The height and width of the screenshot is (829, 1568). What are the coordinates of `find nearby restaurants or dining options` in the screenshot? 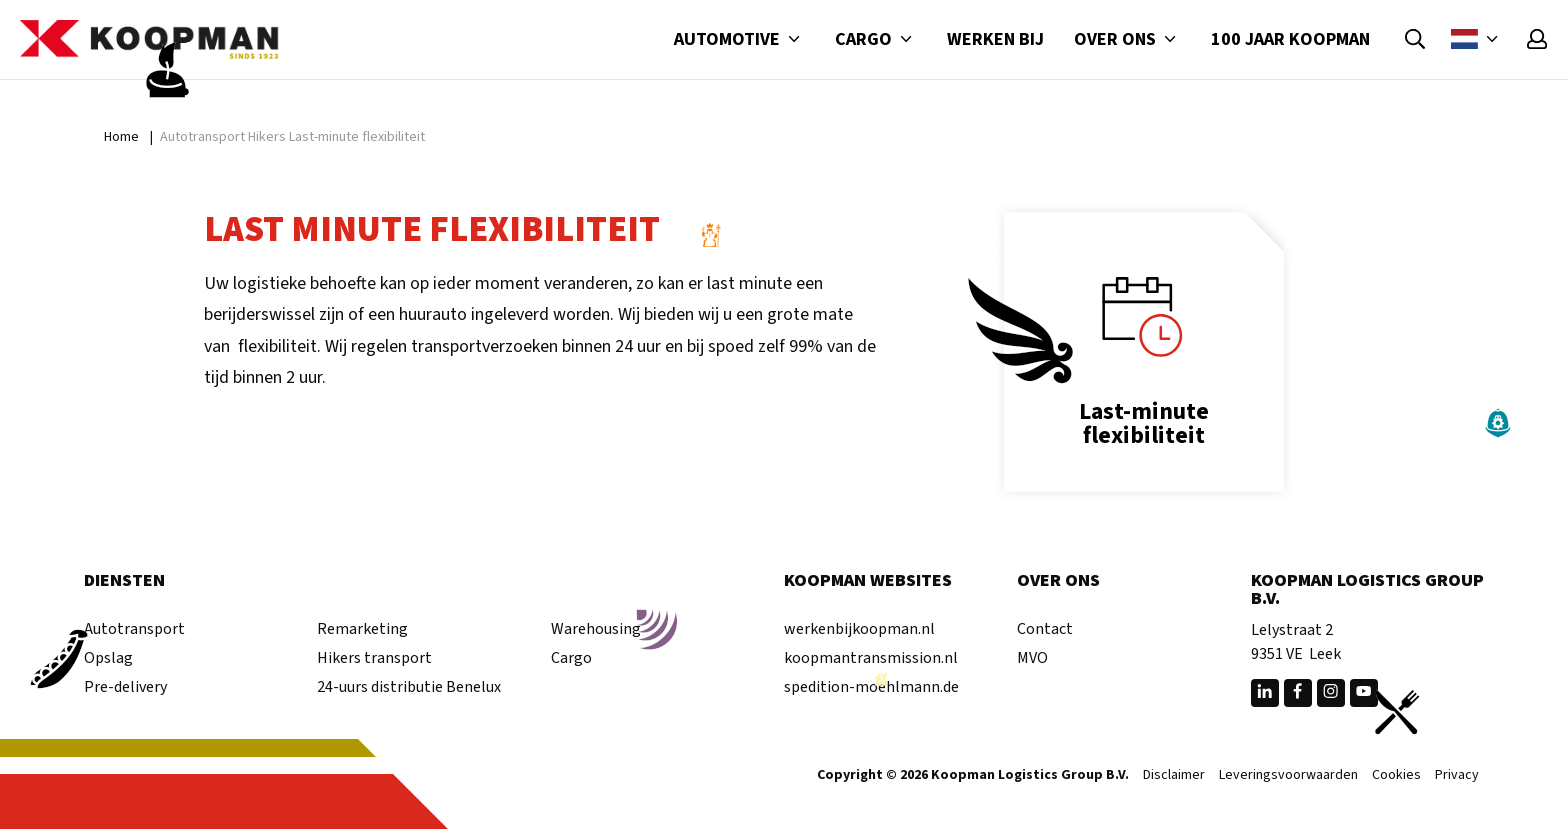 It's located at (1397, 711).